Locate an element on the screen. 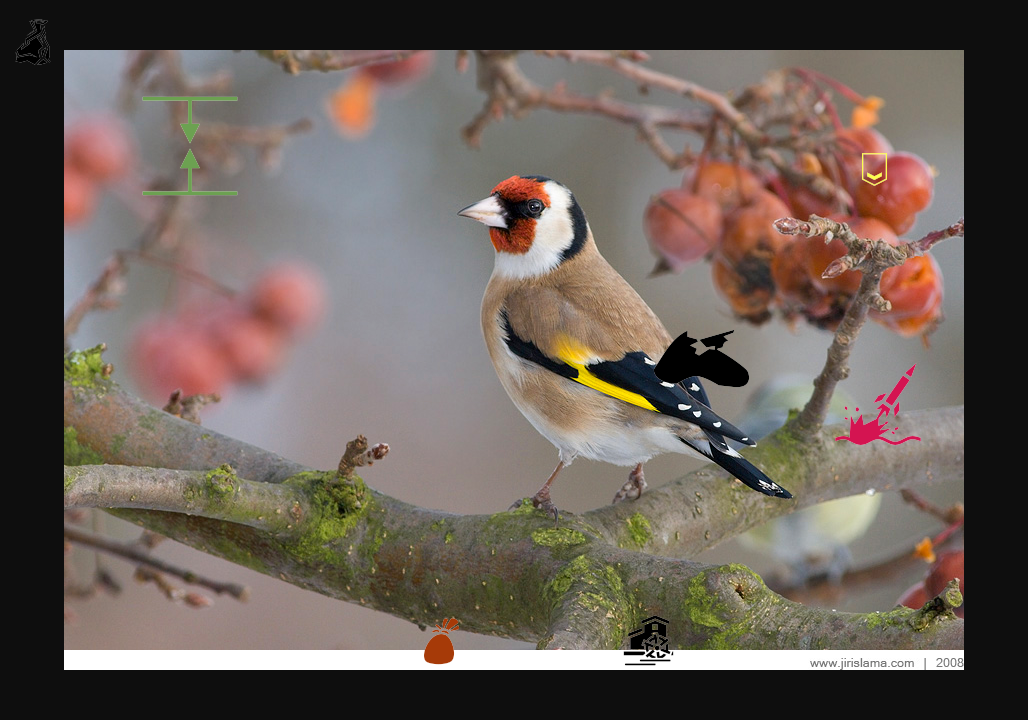  launch submarine missile attack is located at coordinates (878, 404).